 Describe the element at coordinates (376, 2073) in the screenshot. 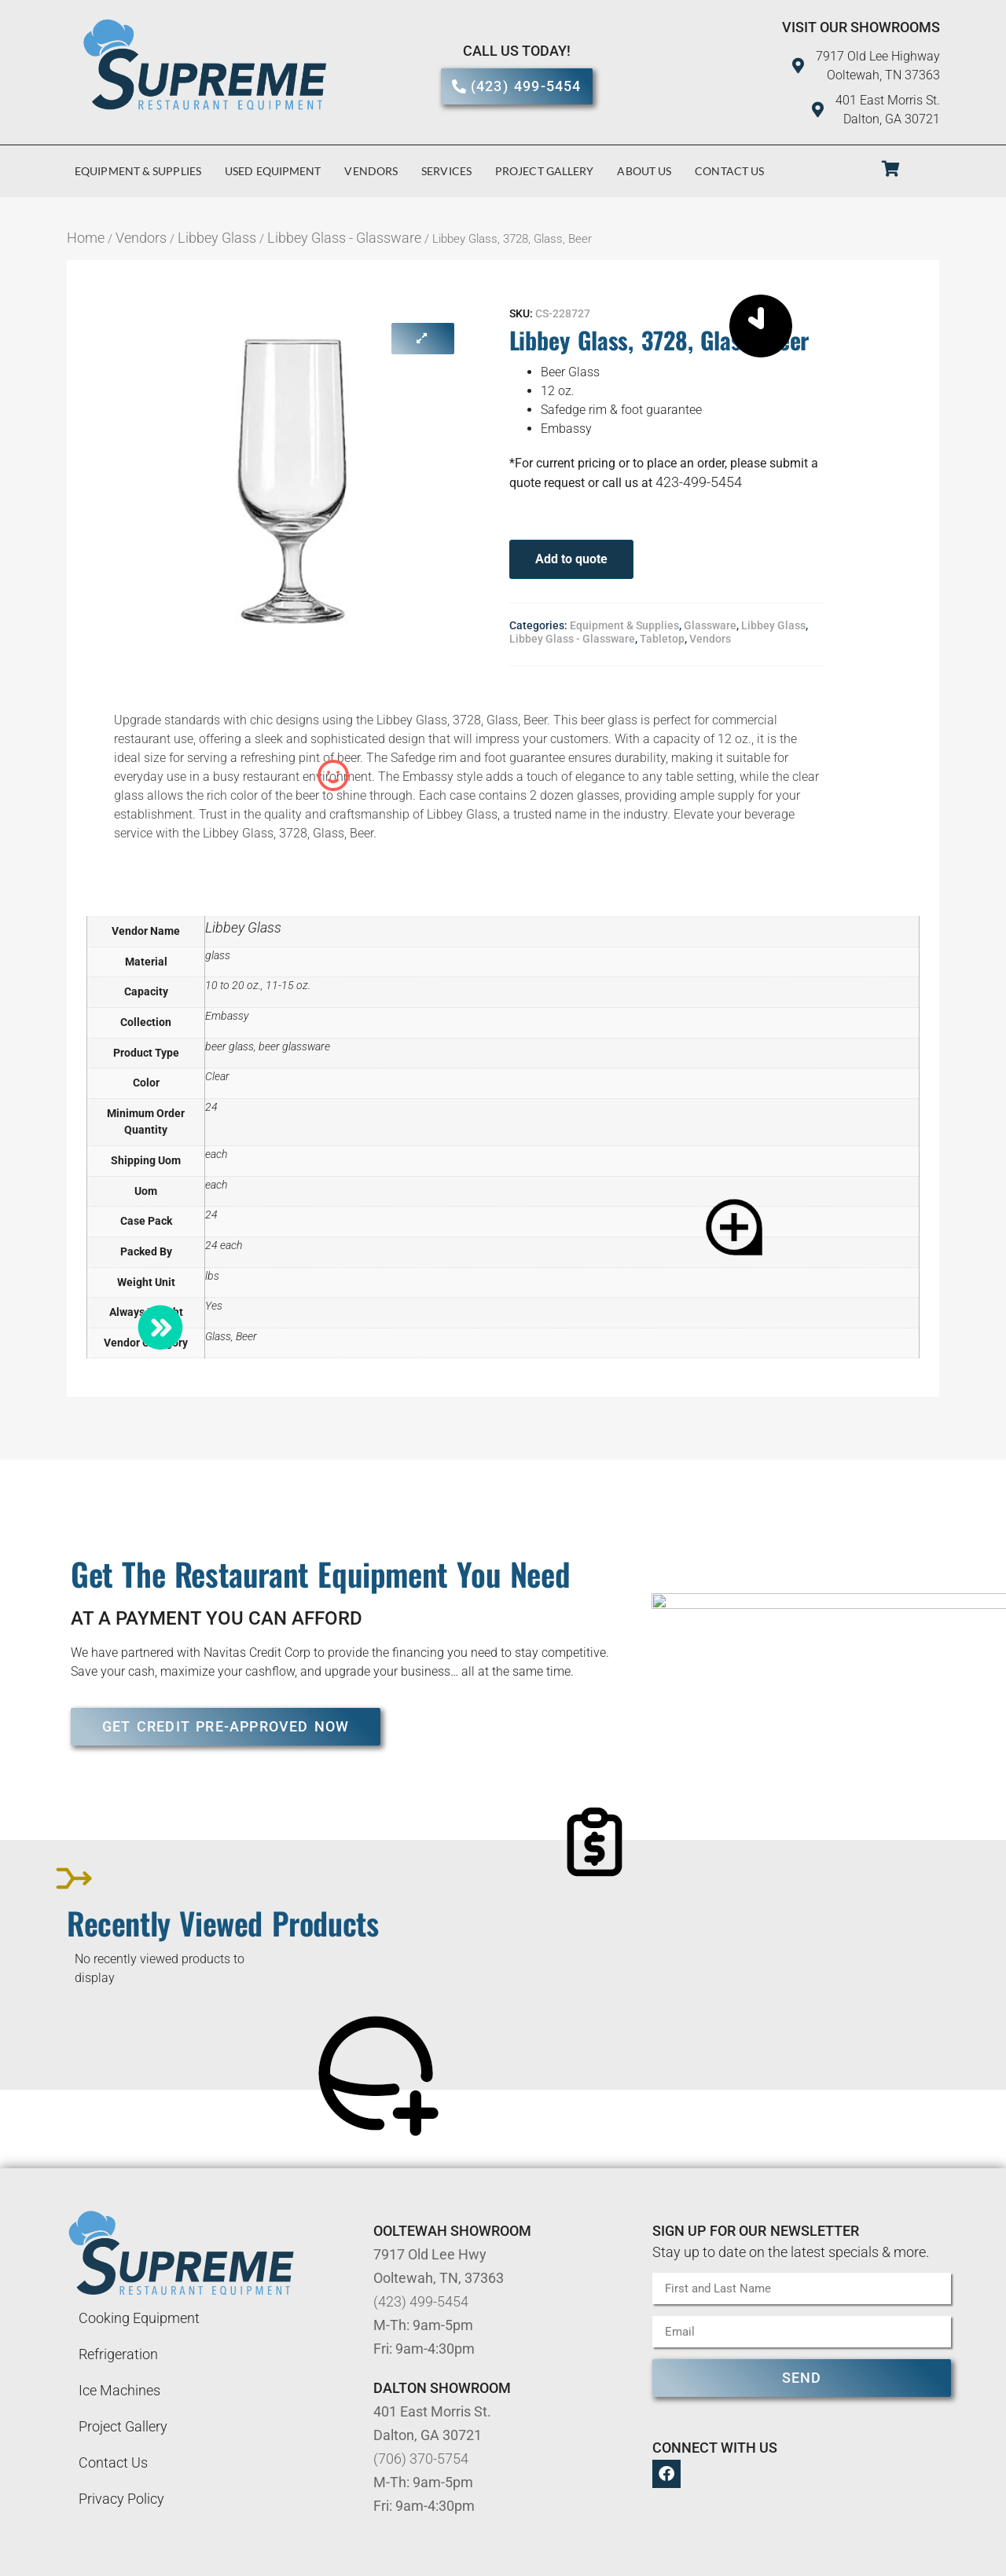

I see `add a new globe or world location` at that location.